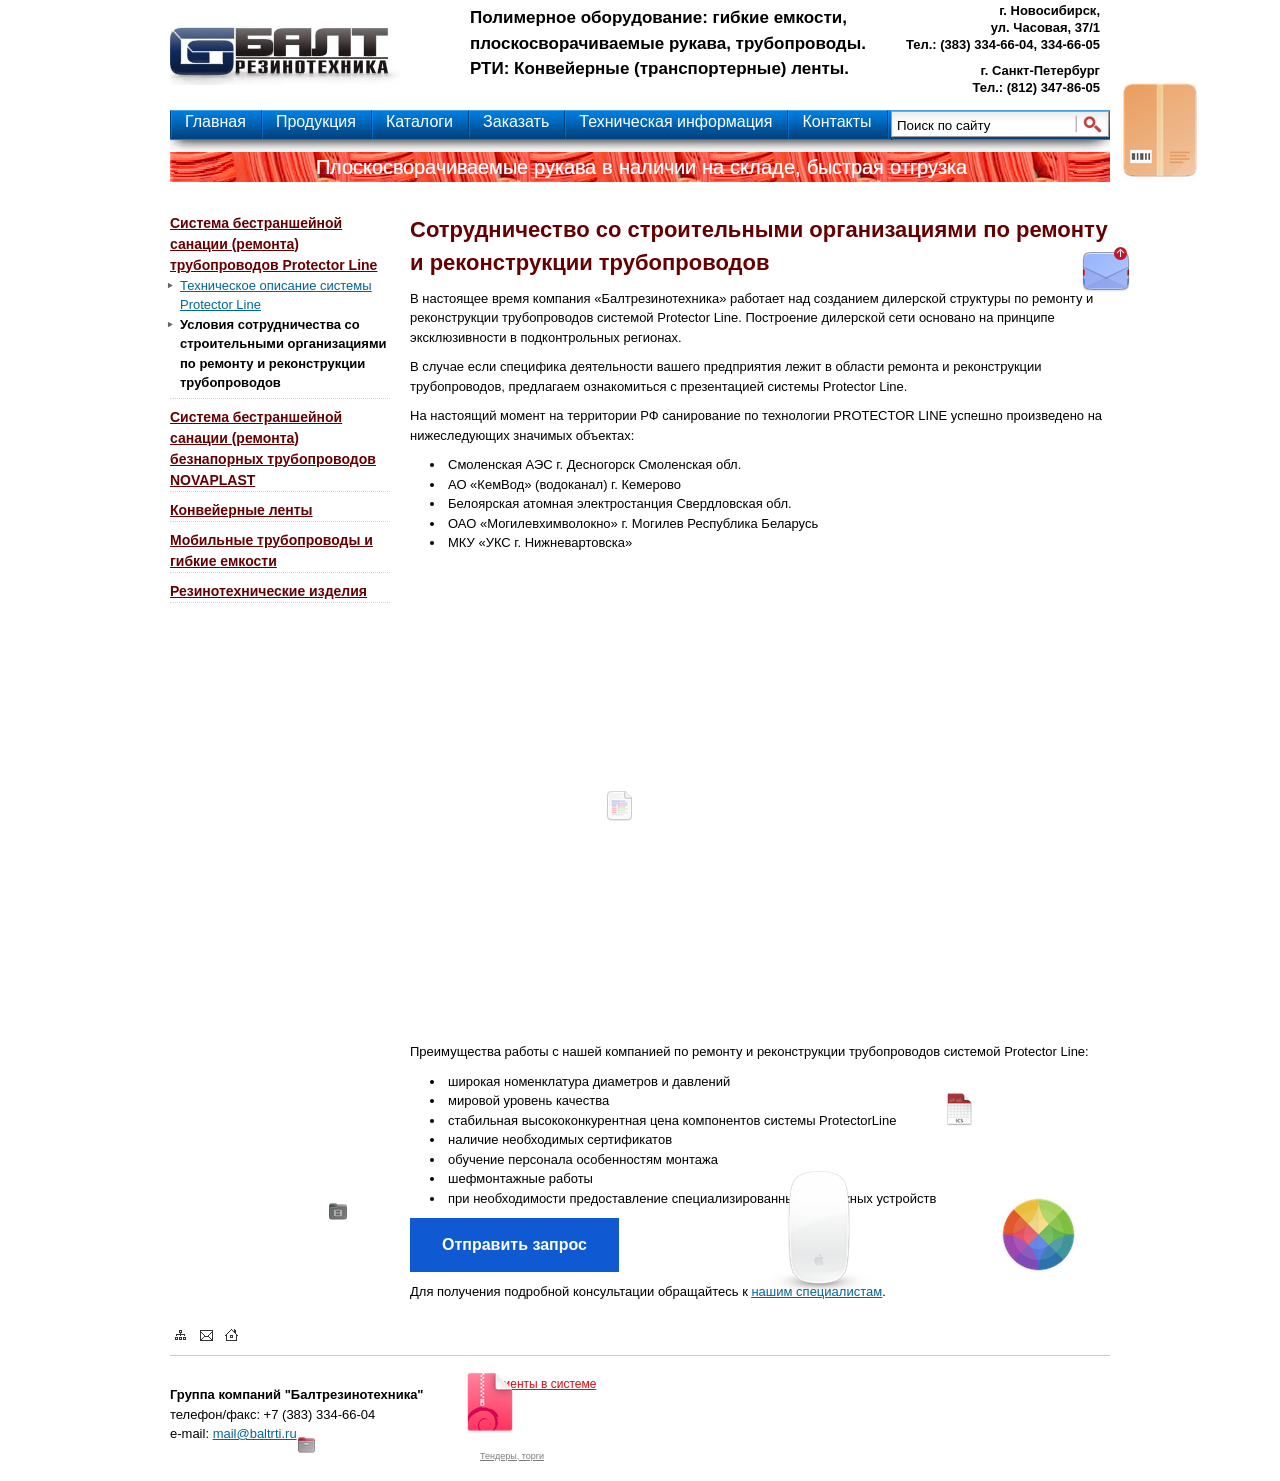  I want to click on open the file manager application, so click(306, 1444).